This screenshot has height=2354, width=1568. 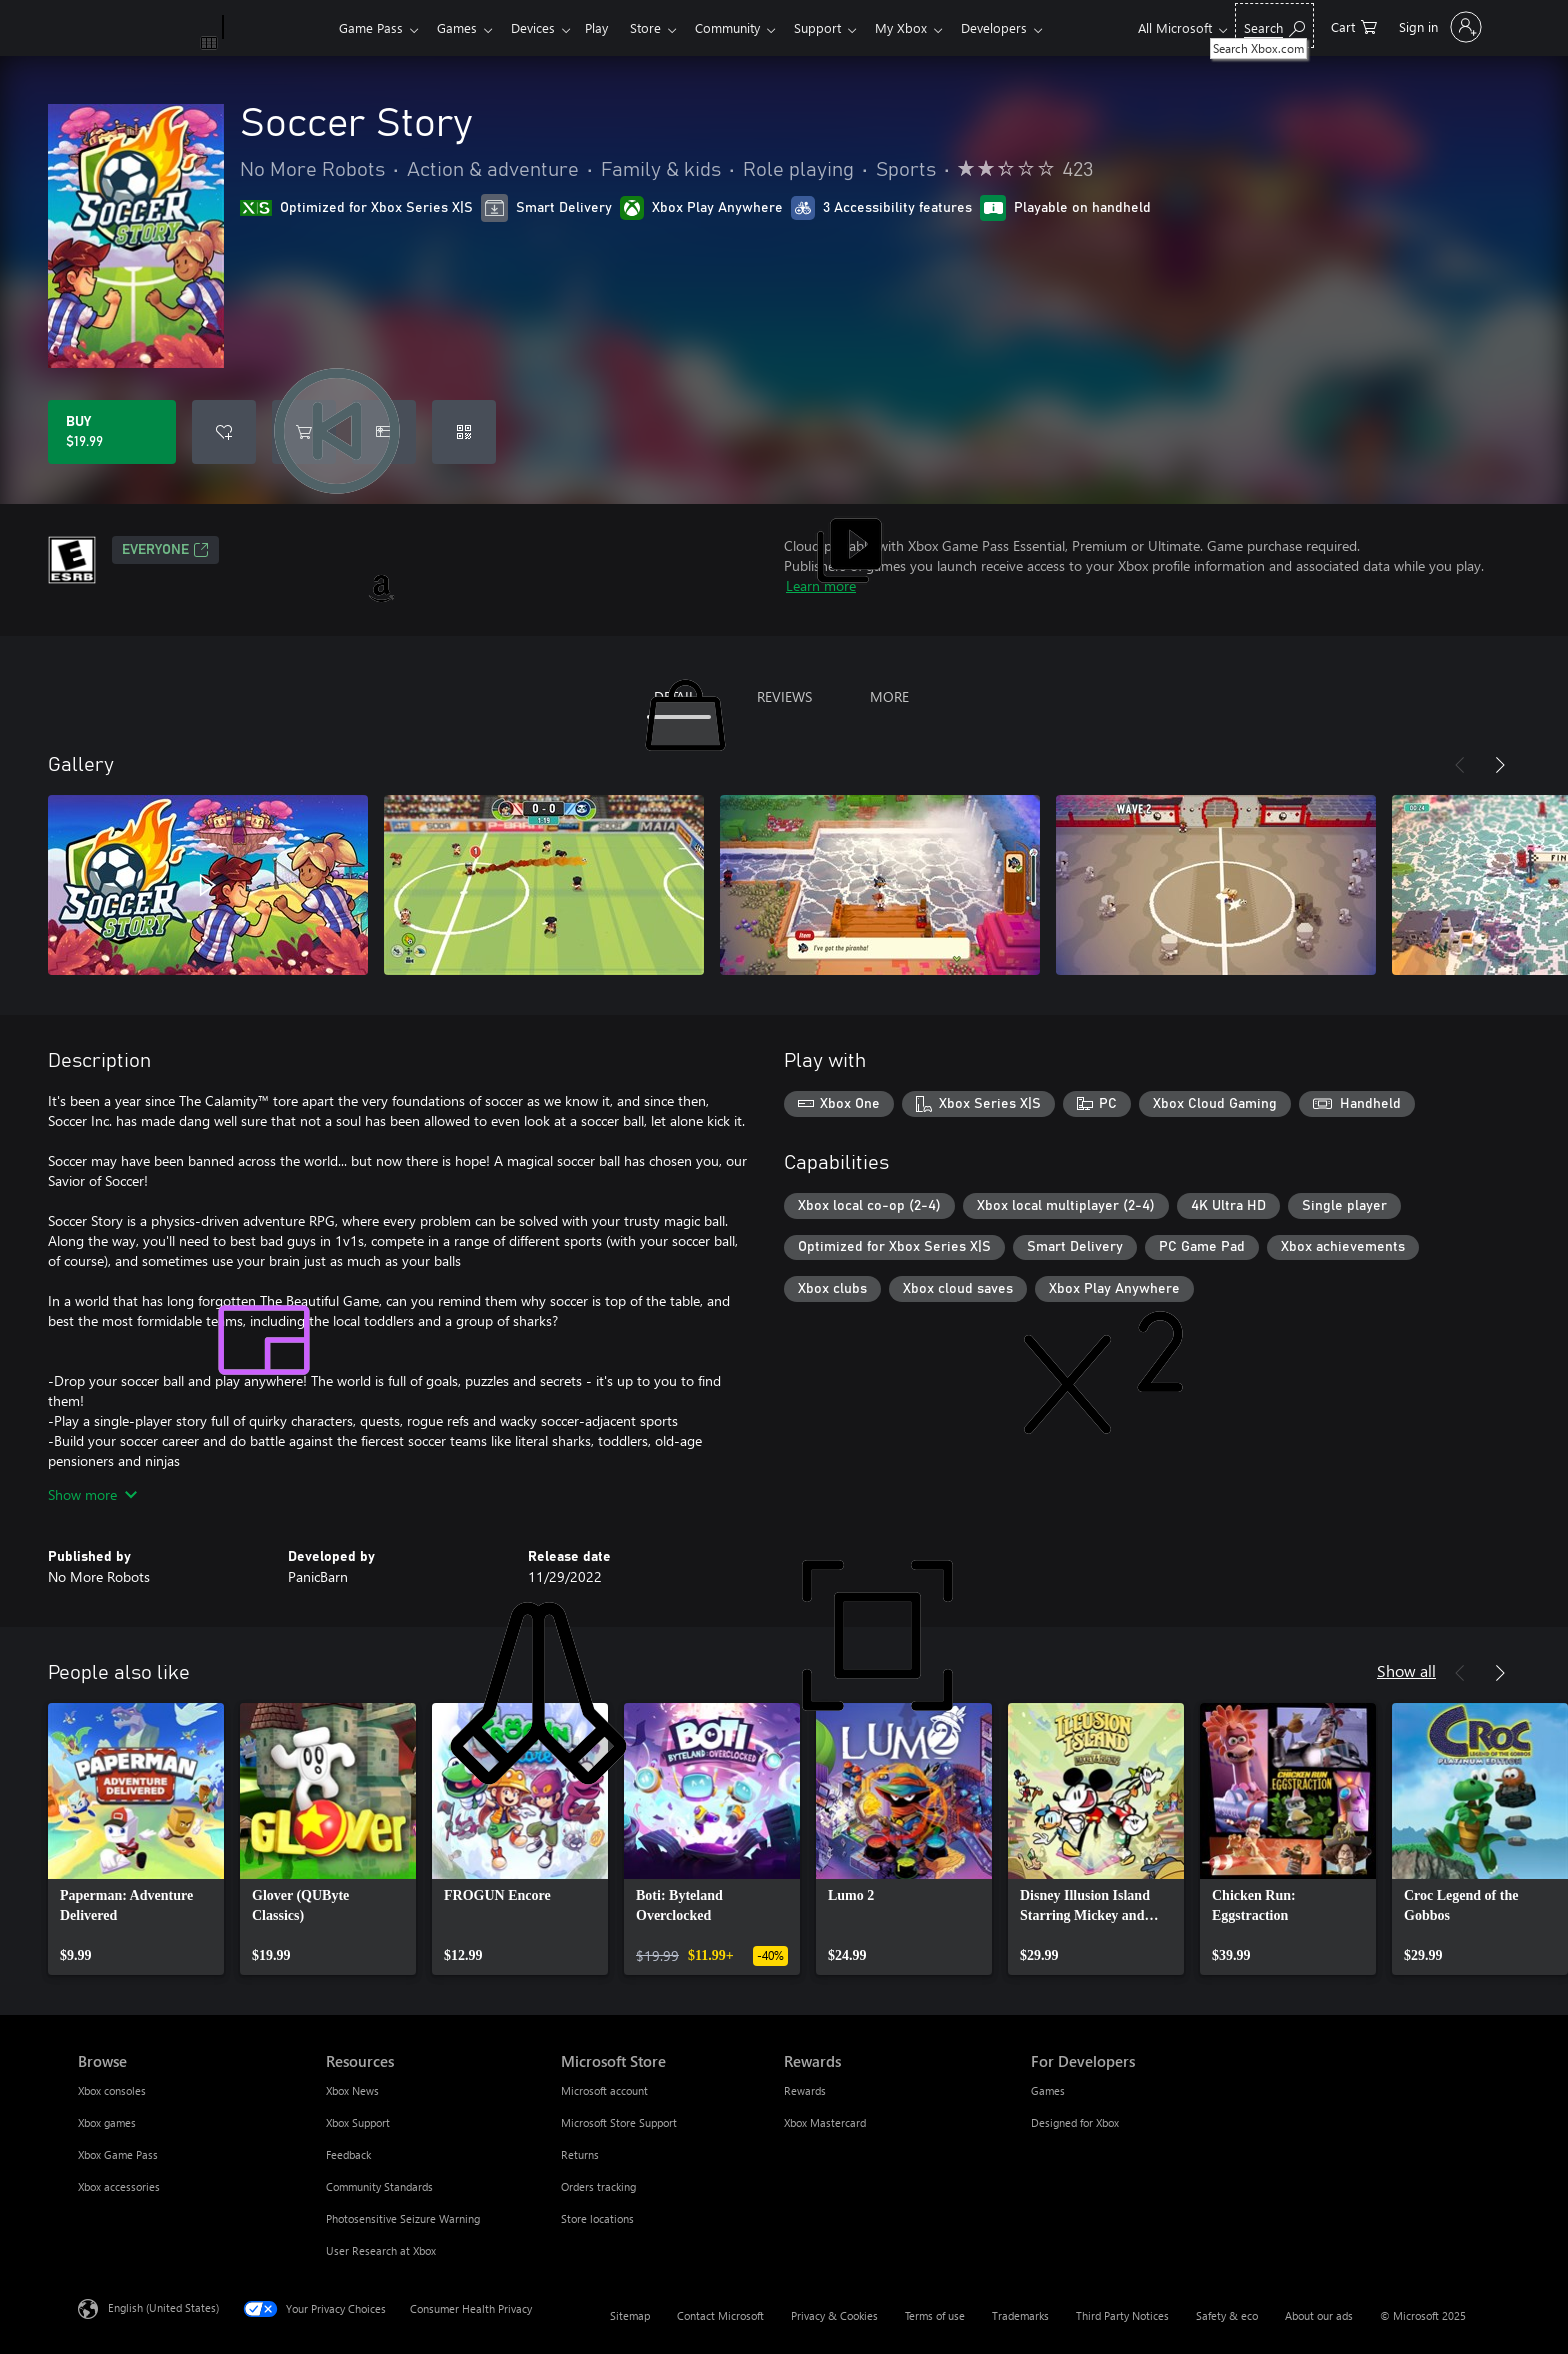 What do you see at coordinates (209, 43) in the screenshot?
I see `switch to grid view layout` at bounding box center [209, 43].